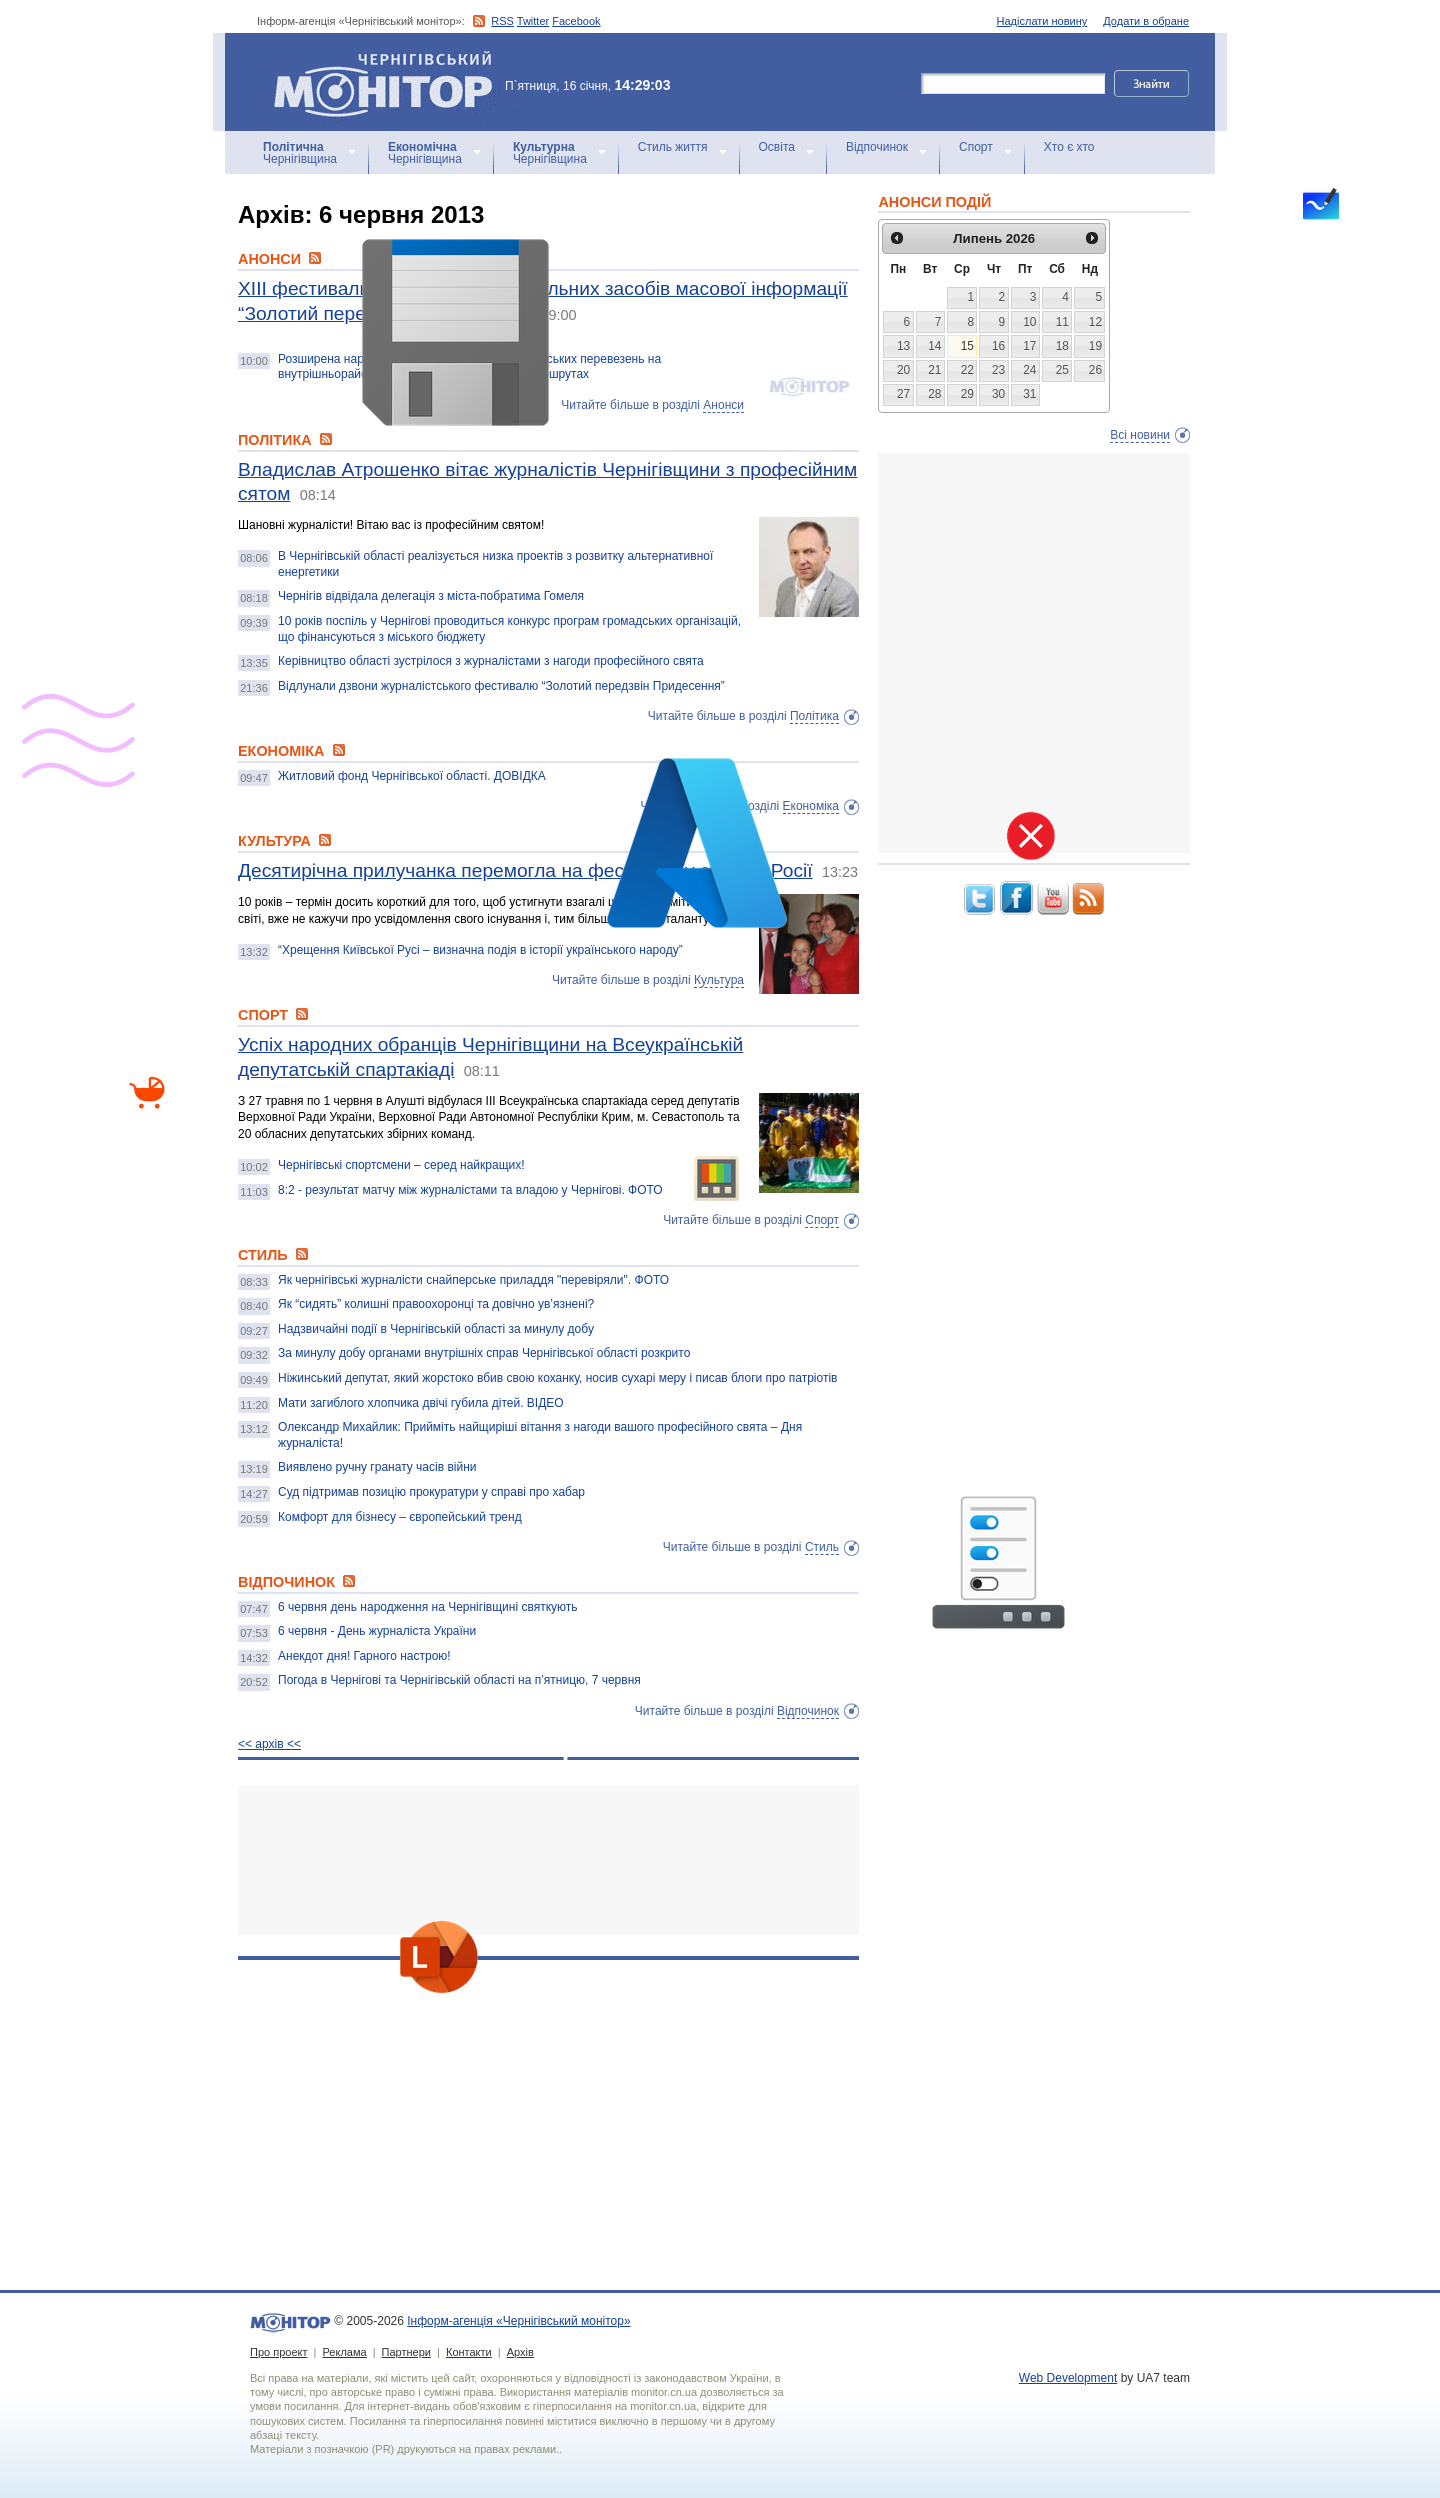  What do you see at coordinates (697, 843) in the screenshot?
I see `open Microsoft Azure portal` at bounding box center [697, 843].